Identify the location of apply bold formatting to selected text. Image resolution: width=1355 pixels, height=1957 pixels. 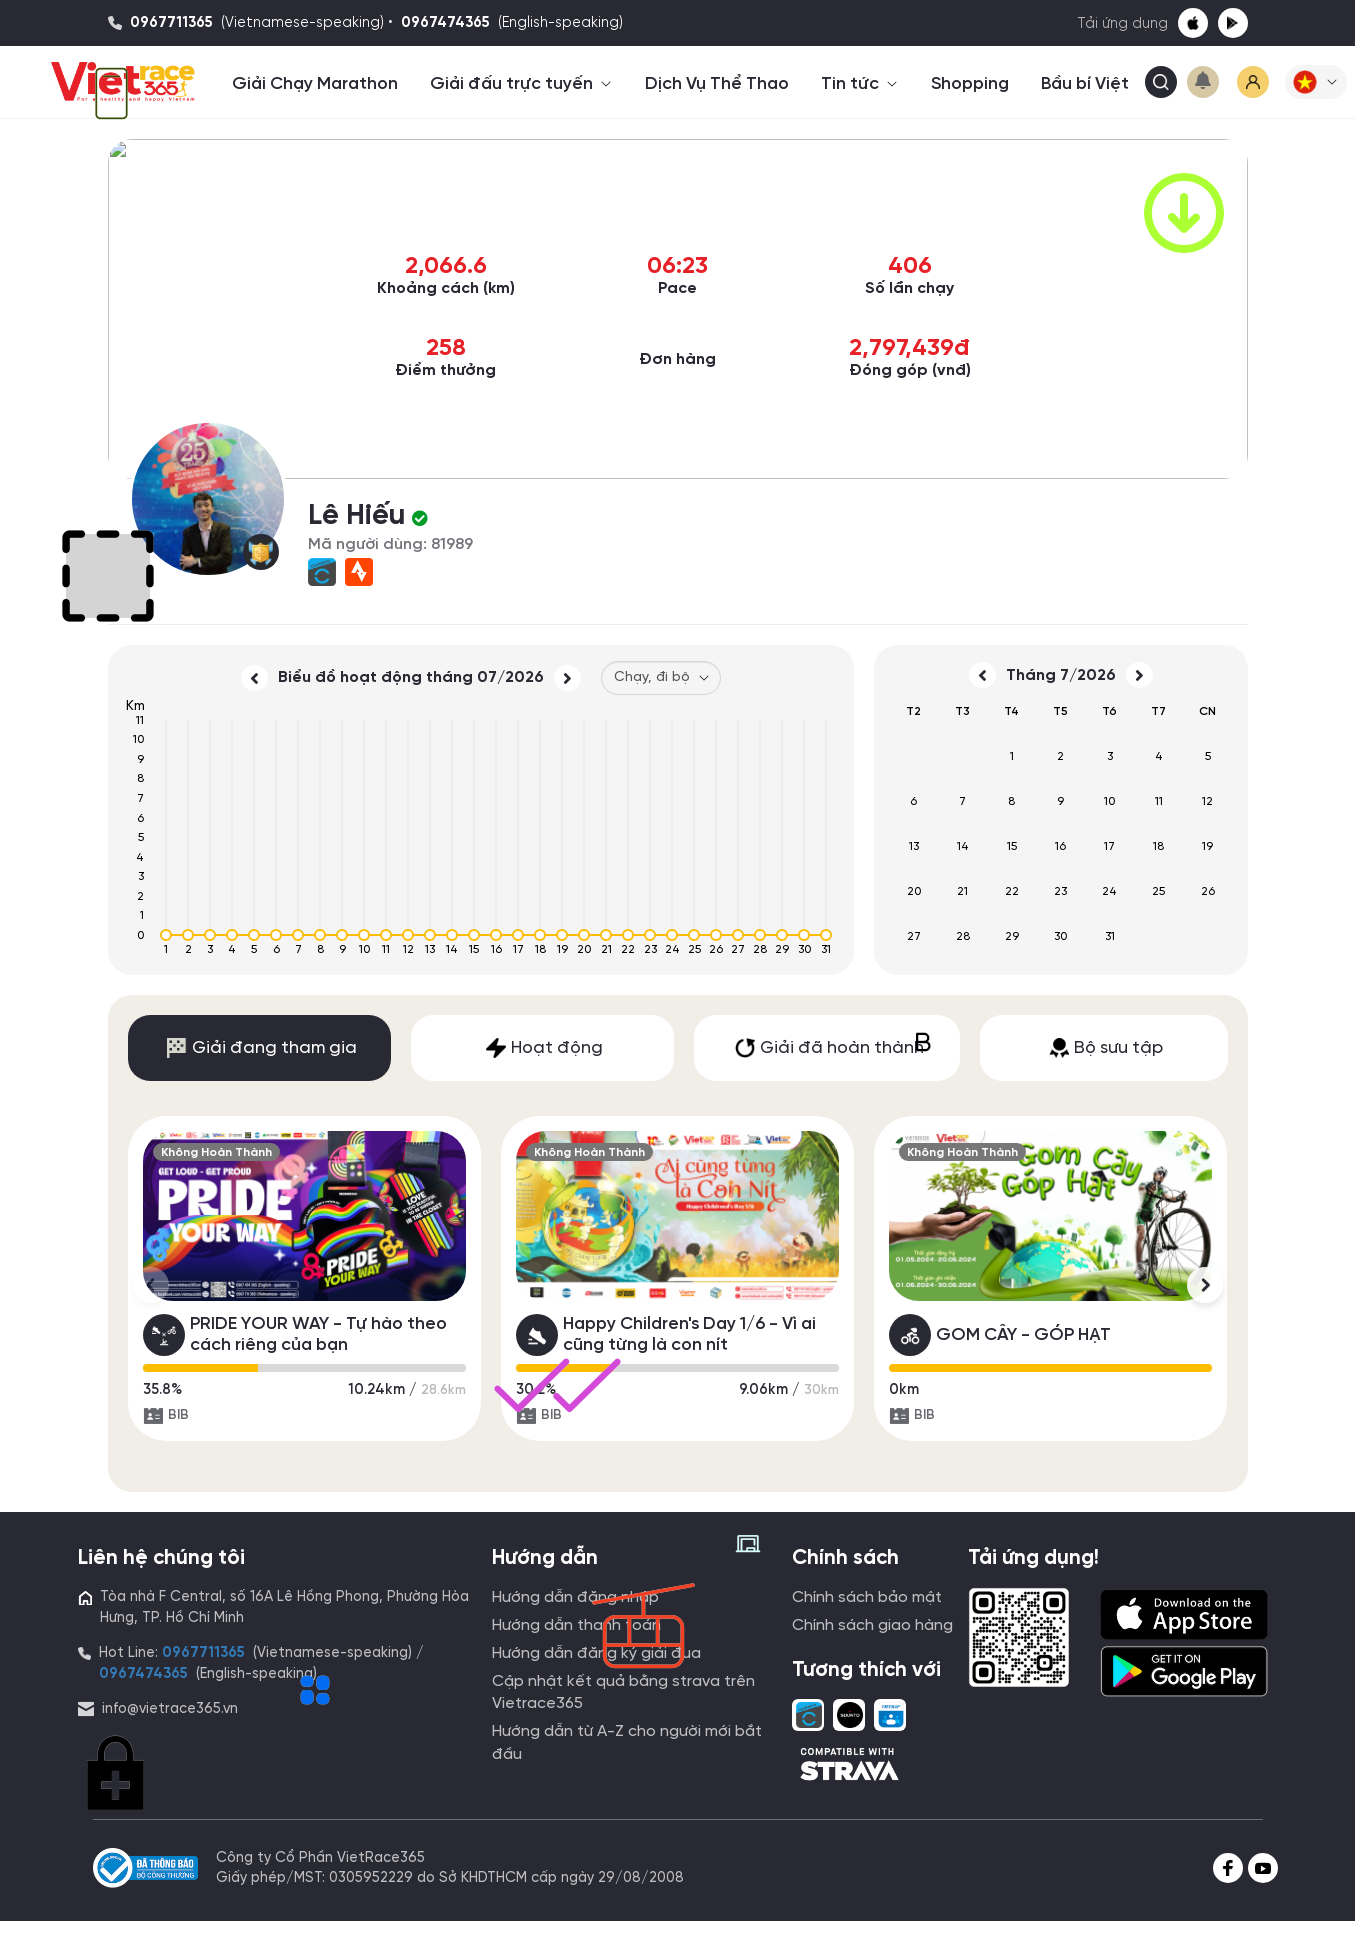
(923, 1042).